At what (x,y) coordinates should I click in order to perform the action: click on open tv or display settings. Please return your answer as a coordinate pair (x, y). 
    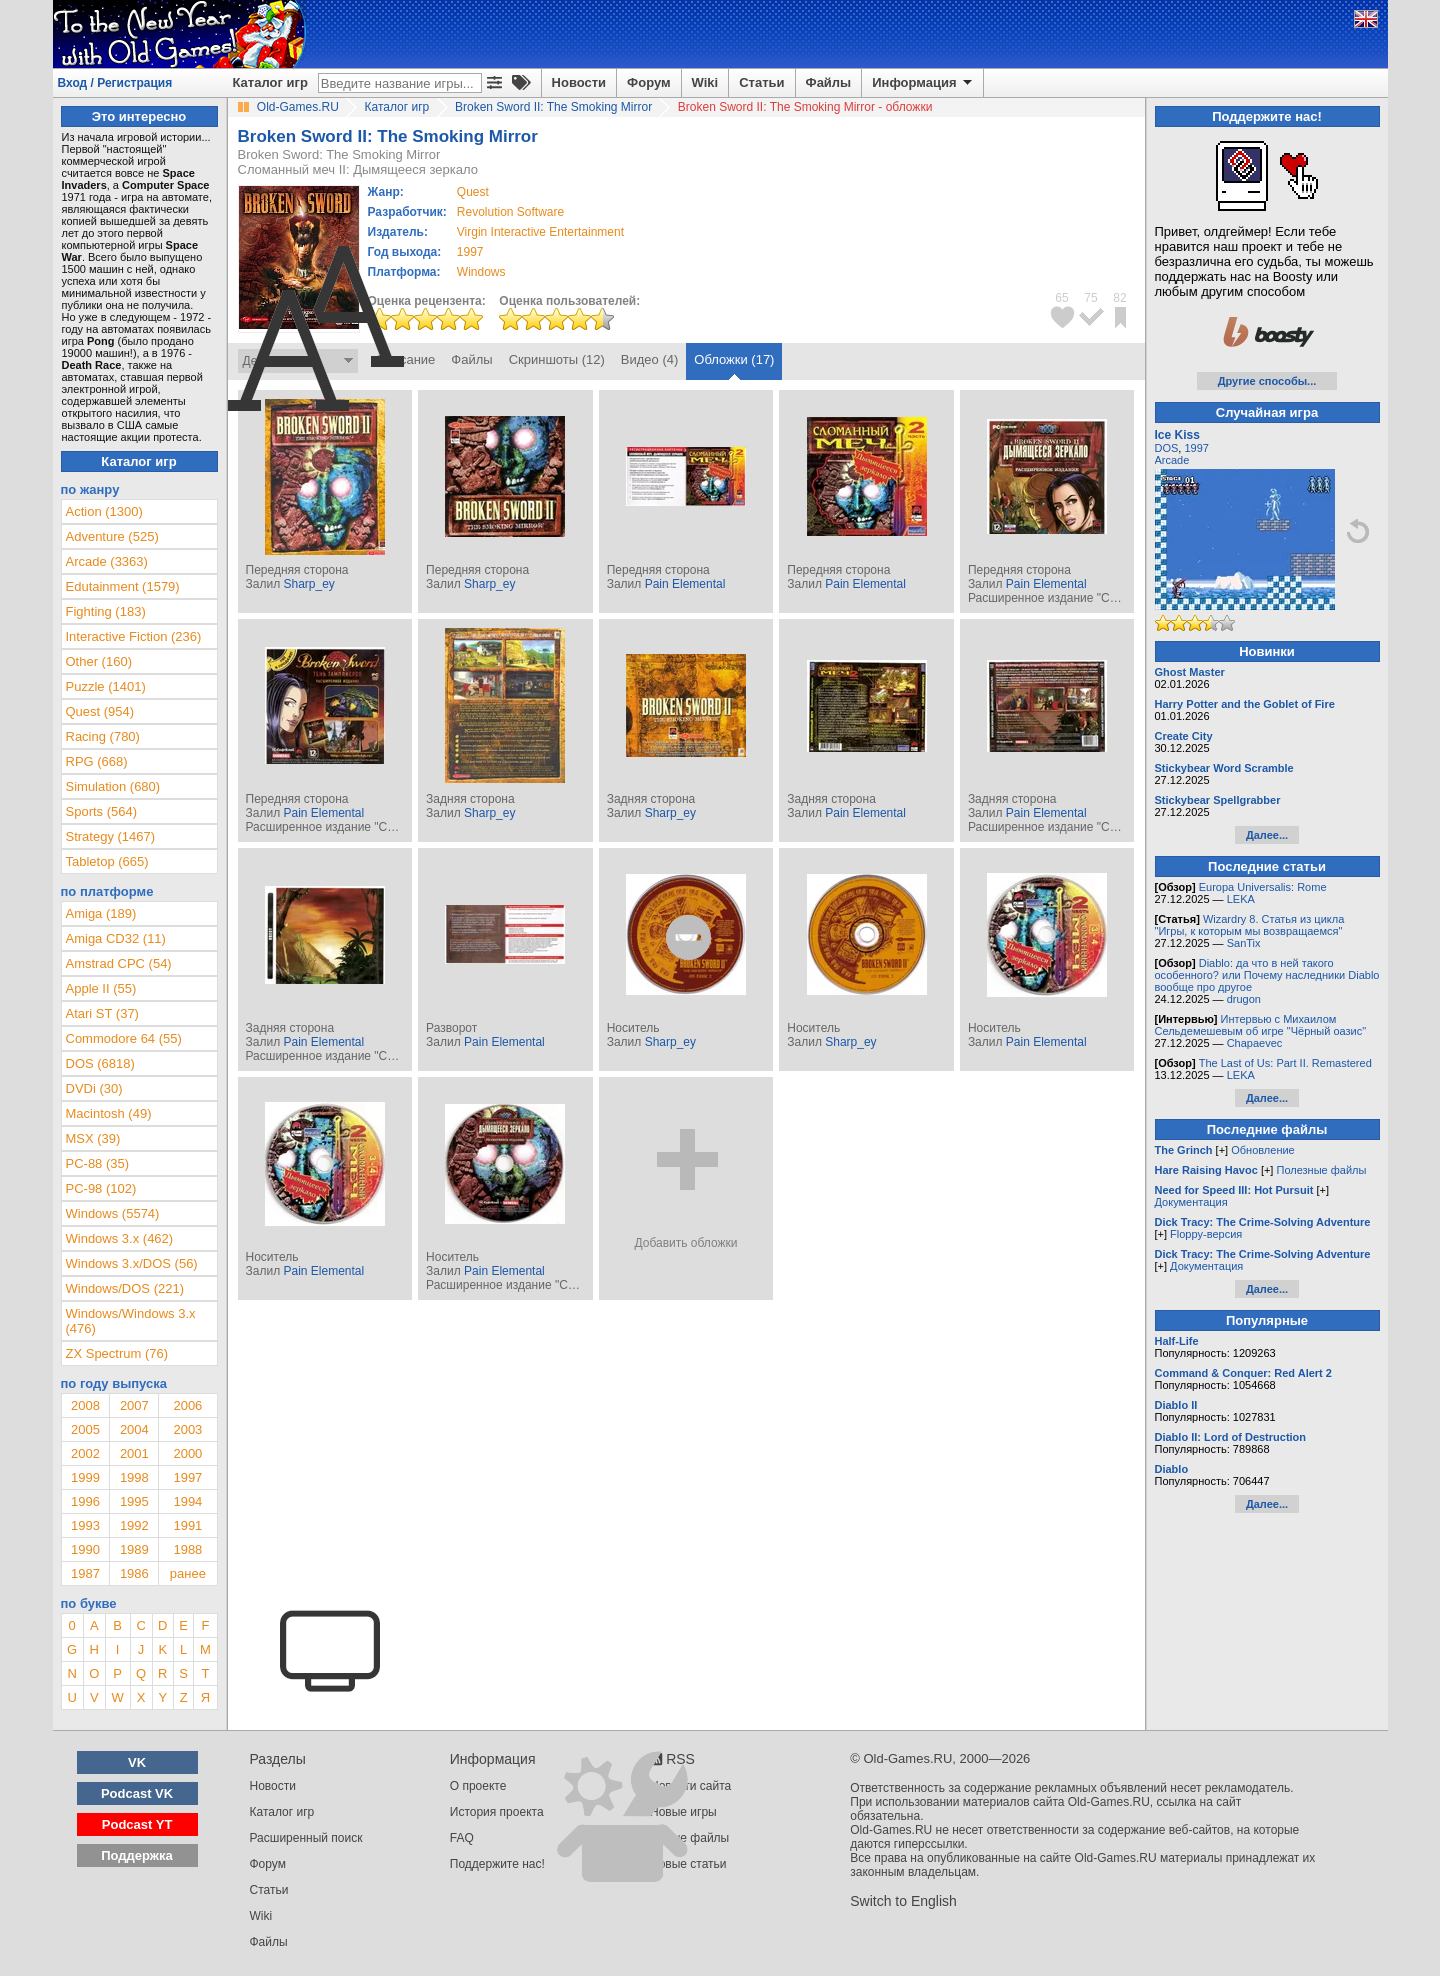
    Looking at the image, I should click on (330, 1648).